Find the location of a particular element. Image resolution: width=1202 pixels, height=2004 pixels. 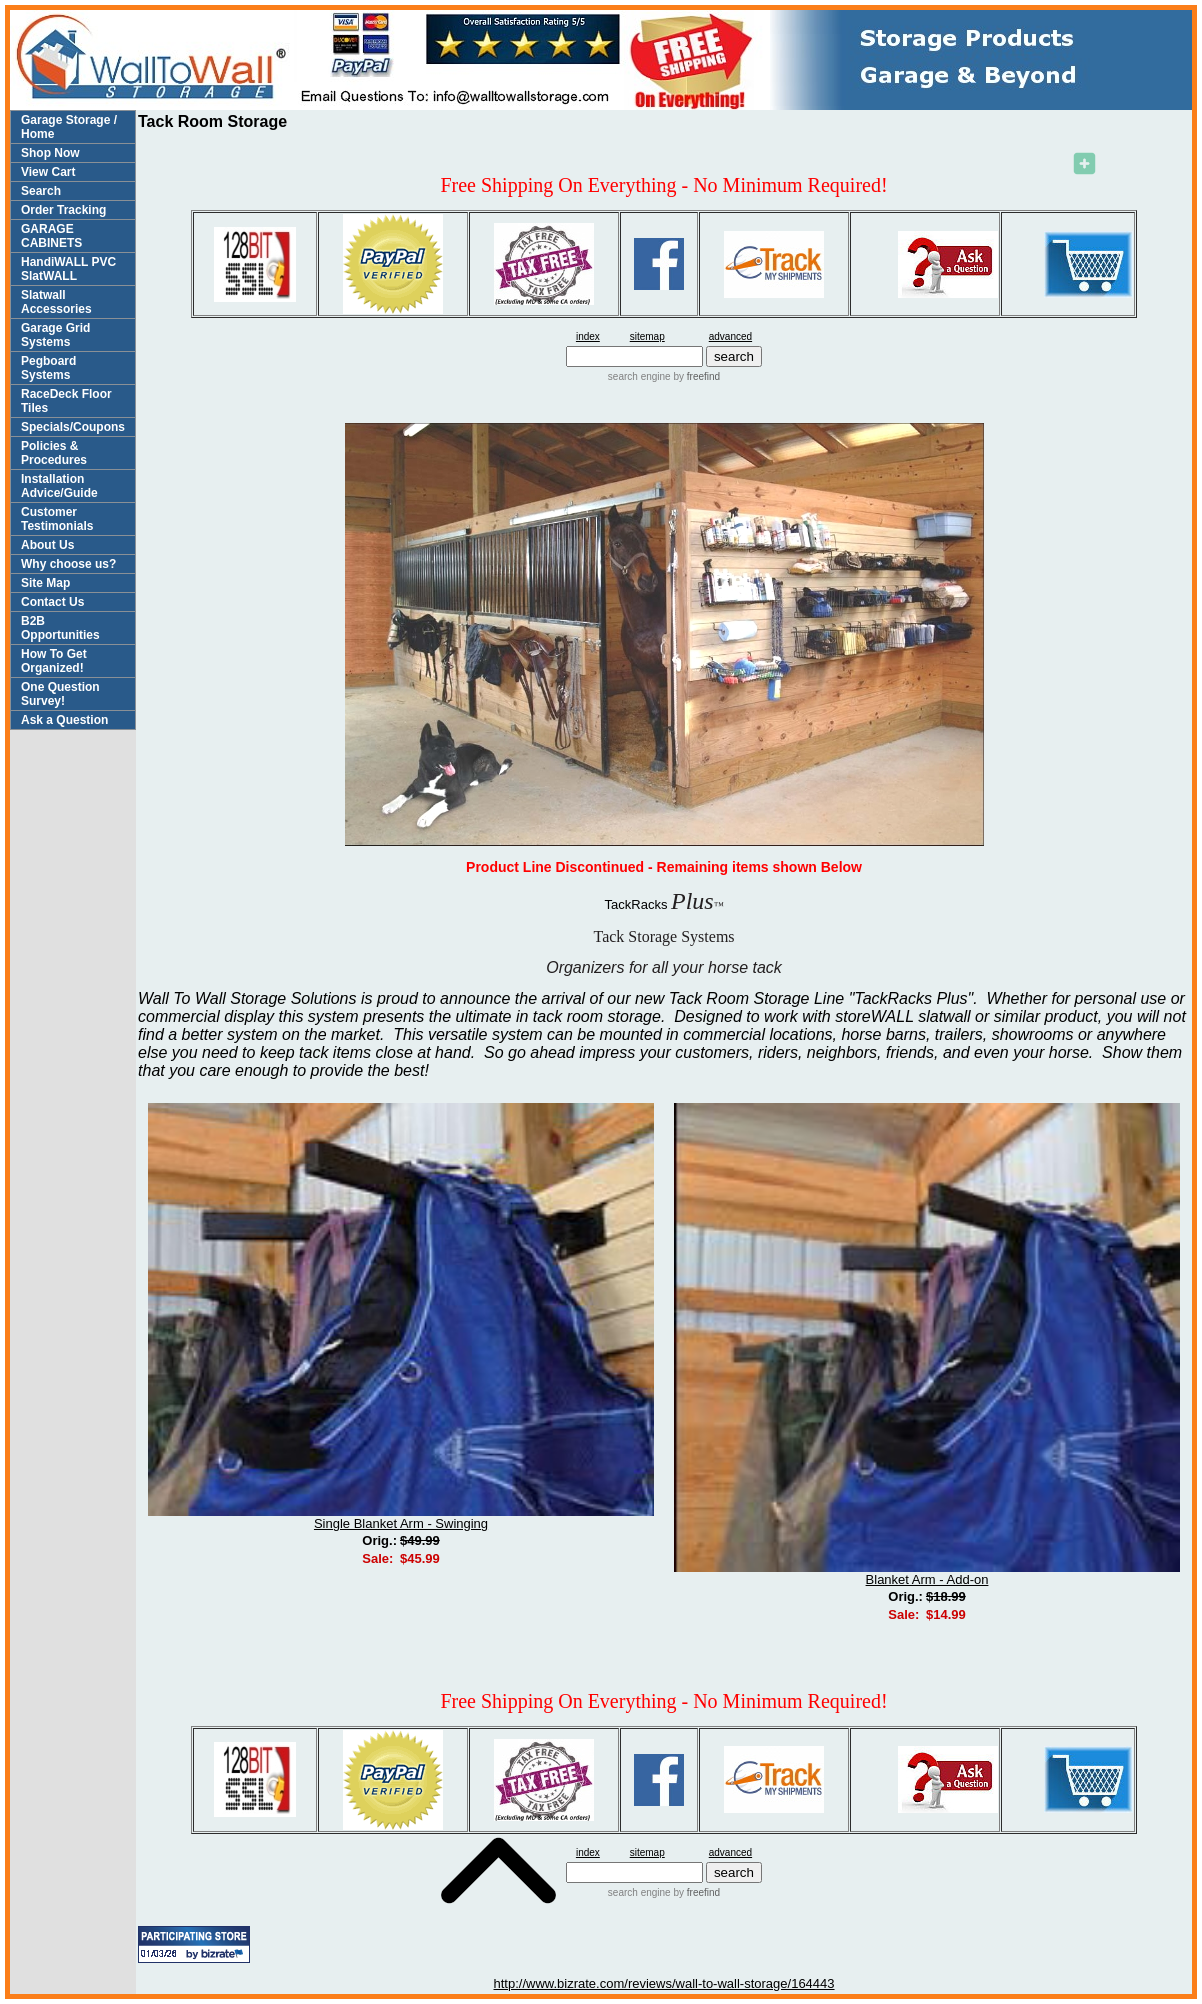

add a new item is located at coordinates (1084, 163).